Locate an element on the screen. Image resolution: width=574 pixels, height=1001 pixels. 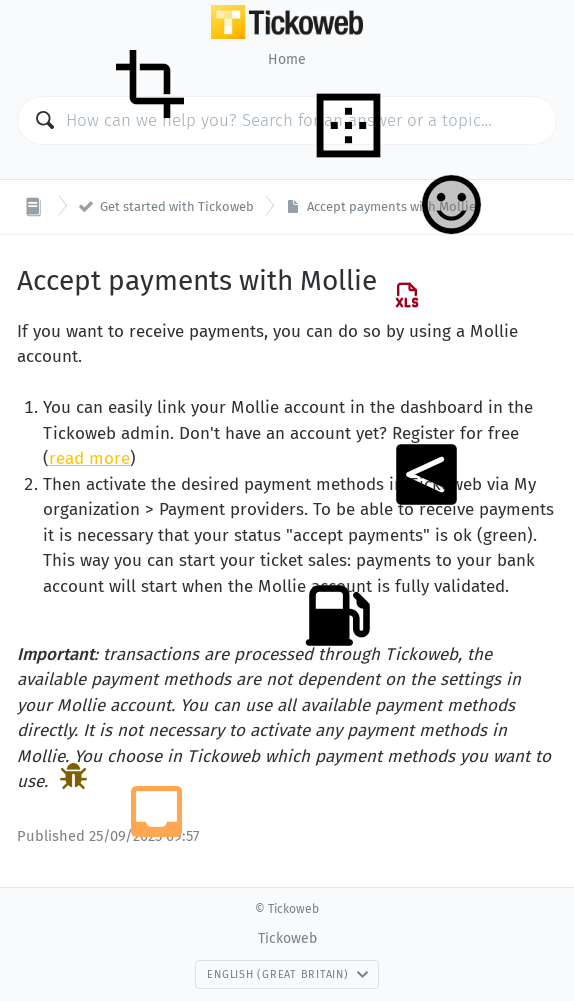
find nearby gas stations is located at coordinates (339, 615).